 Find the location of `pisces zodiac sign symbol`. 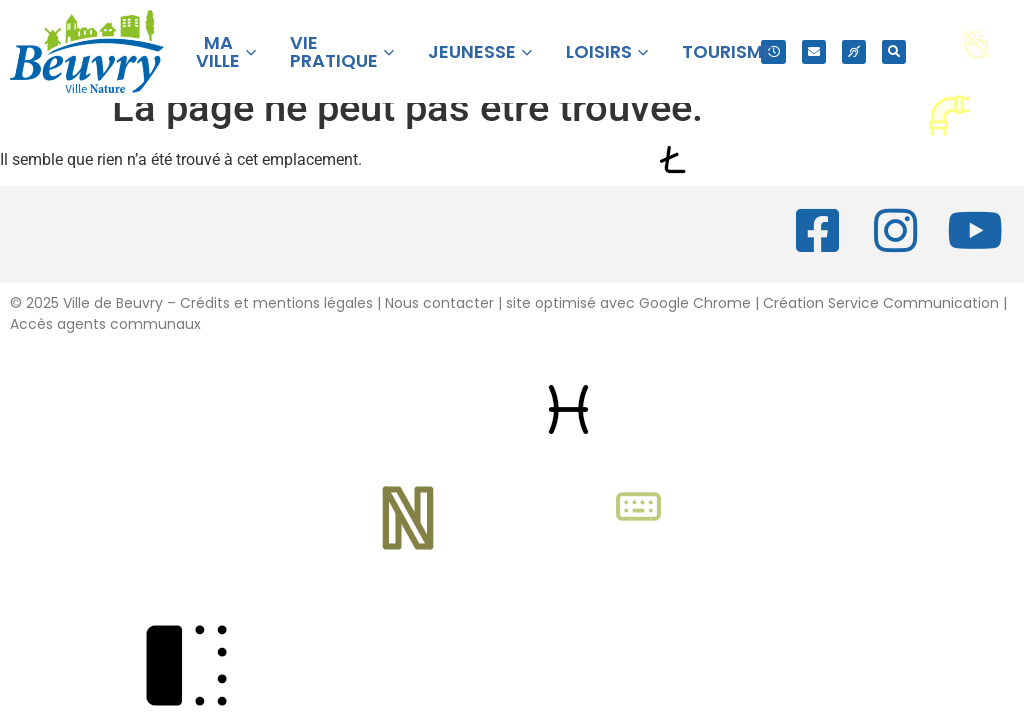

pisces zodiac sign symbol is located at coordinates (568, 409).